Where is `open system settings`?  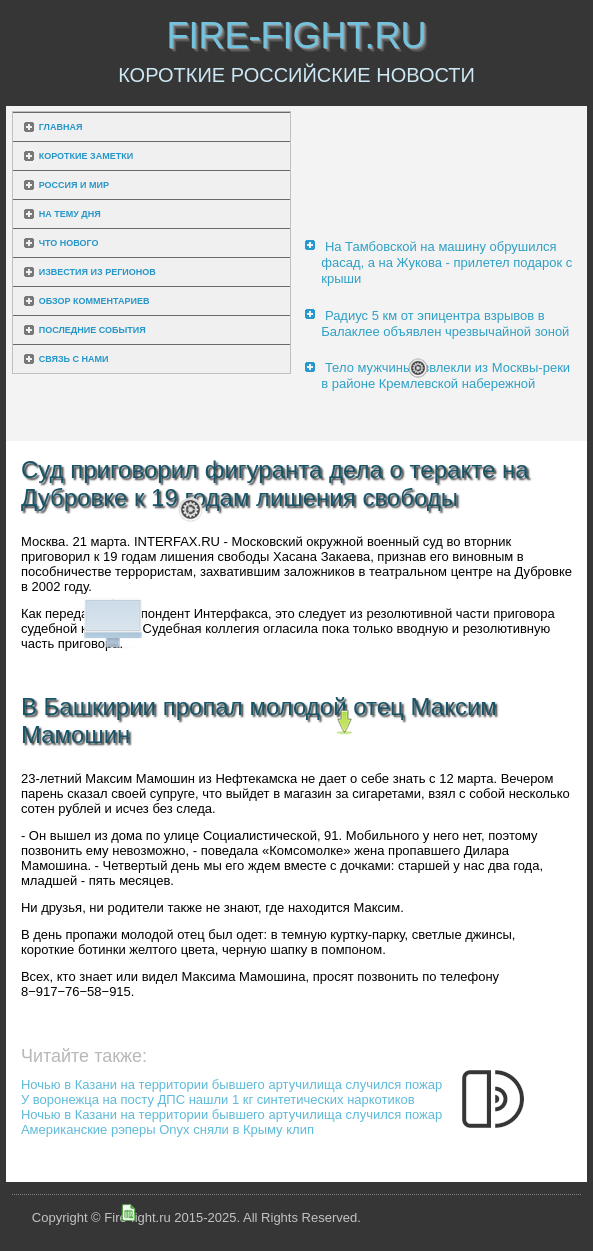
open system settings is located at coordinates (418, 368).